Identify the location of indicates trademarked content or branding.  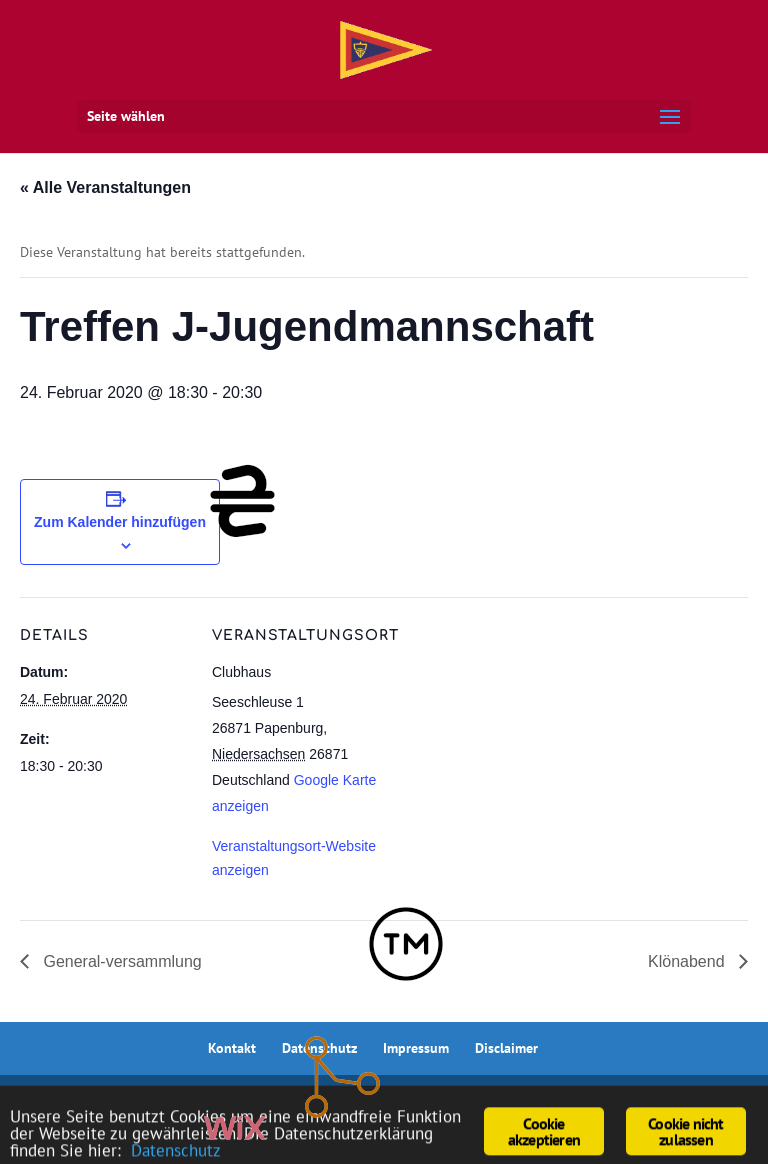
(406, 944).